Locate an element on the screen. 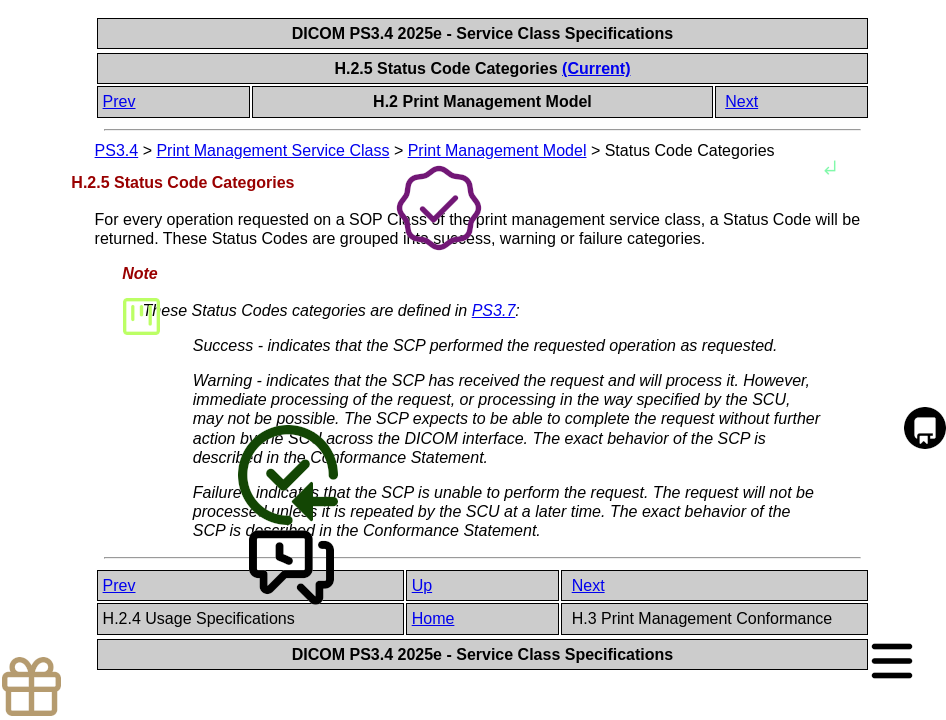  repository activity in your feed is located at coordinates (925, 428).